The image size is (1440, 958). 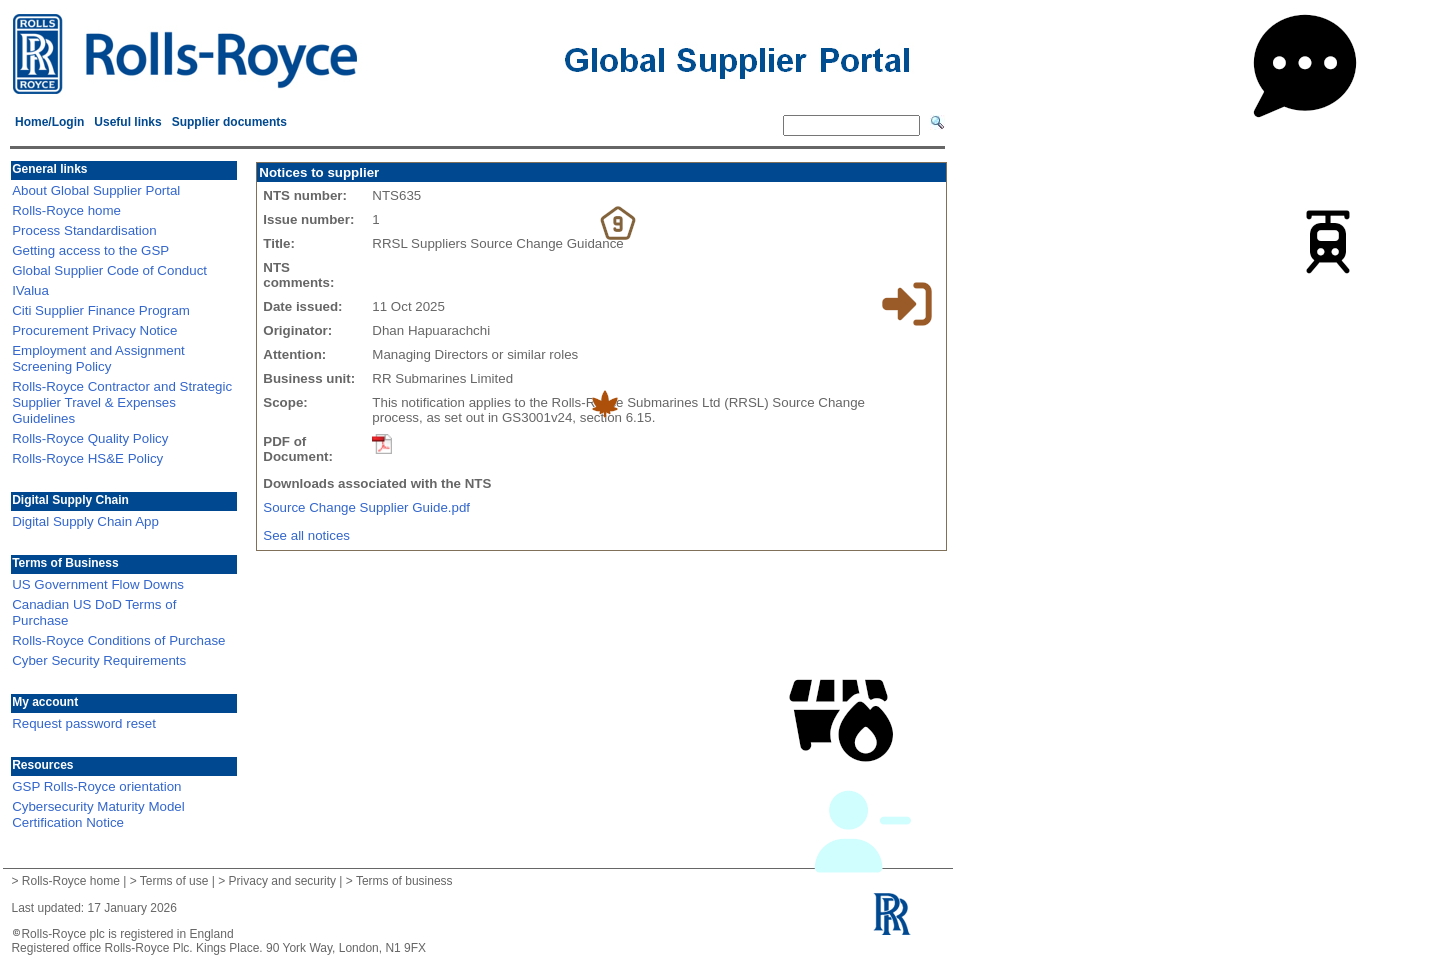 I want to click on open chat or messaging, so click(x=1305, y=66).